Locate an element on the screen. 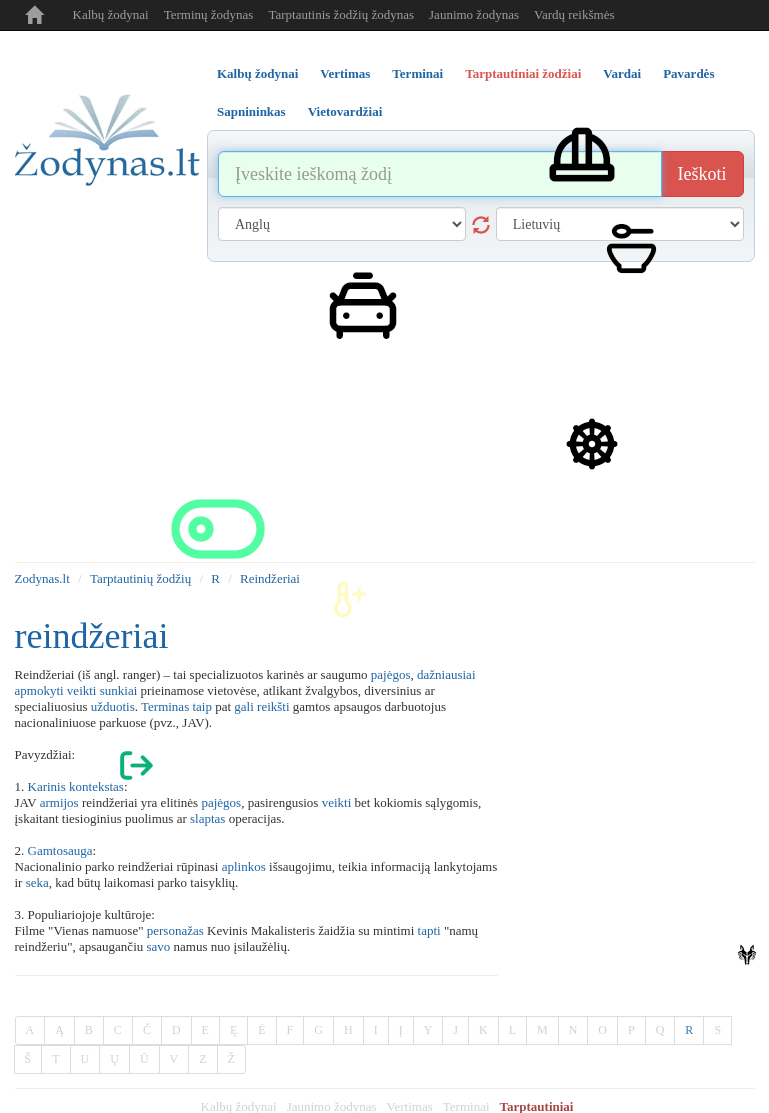  navigate to buddhism or dharma-related content is located at coordinates (592, 444).